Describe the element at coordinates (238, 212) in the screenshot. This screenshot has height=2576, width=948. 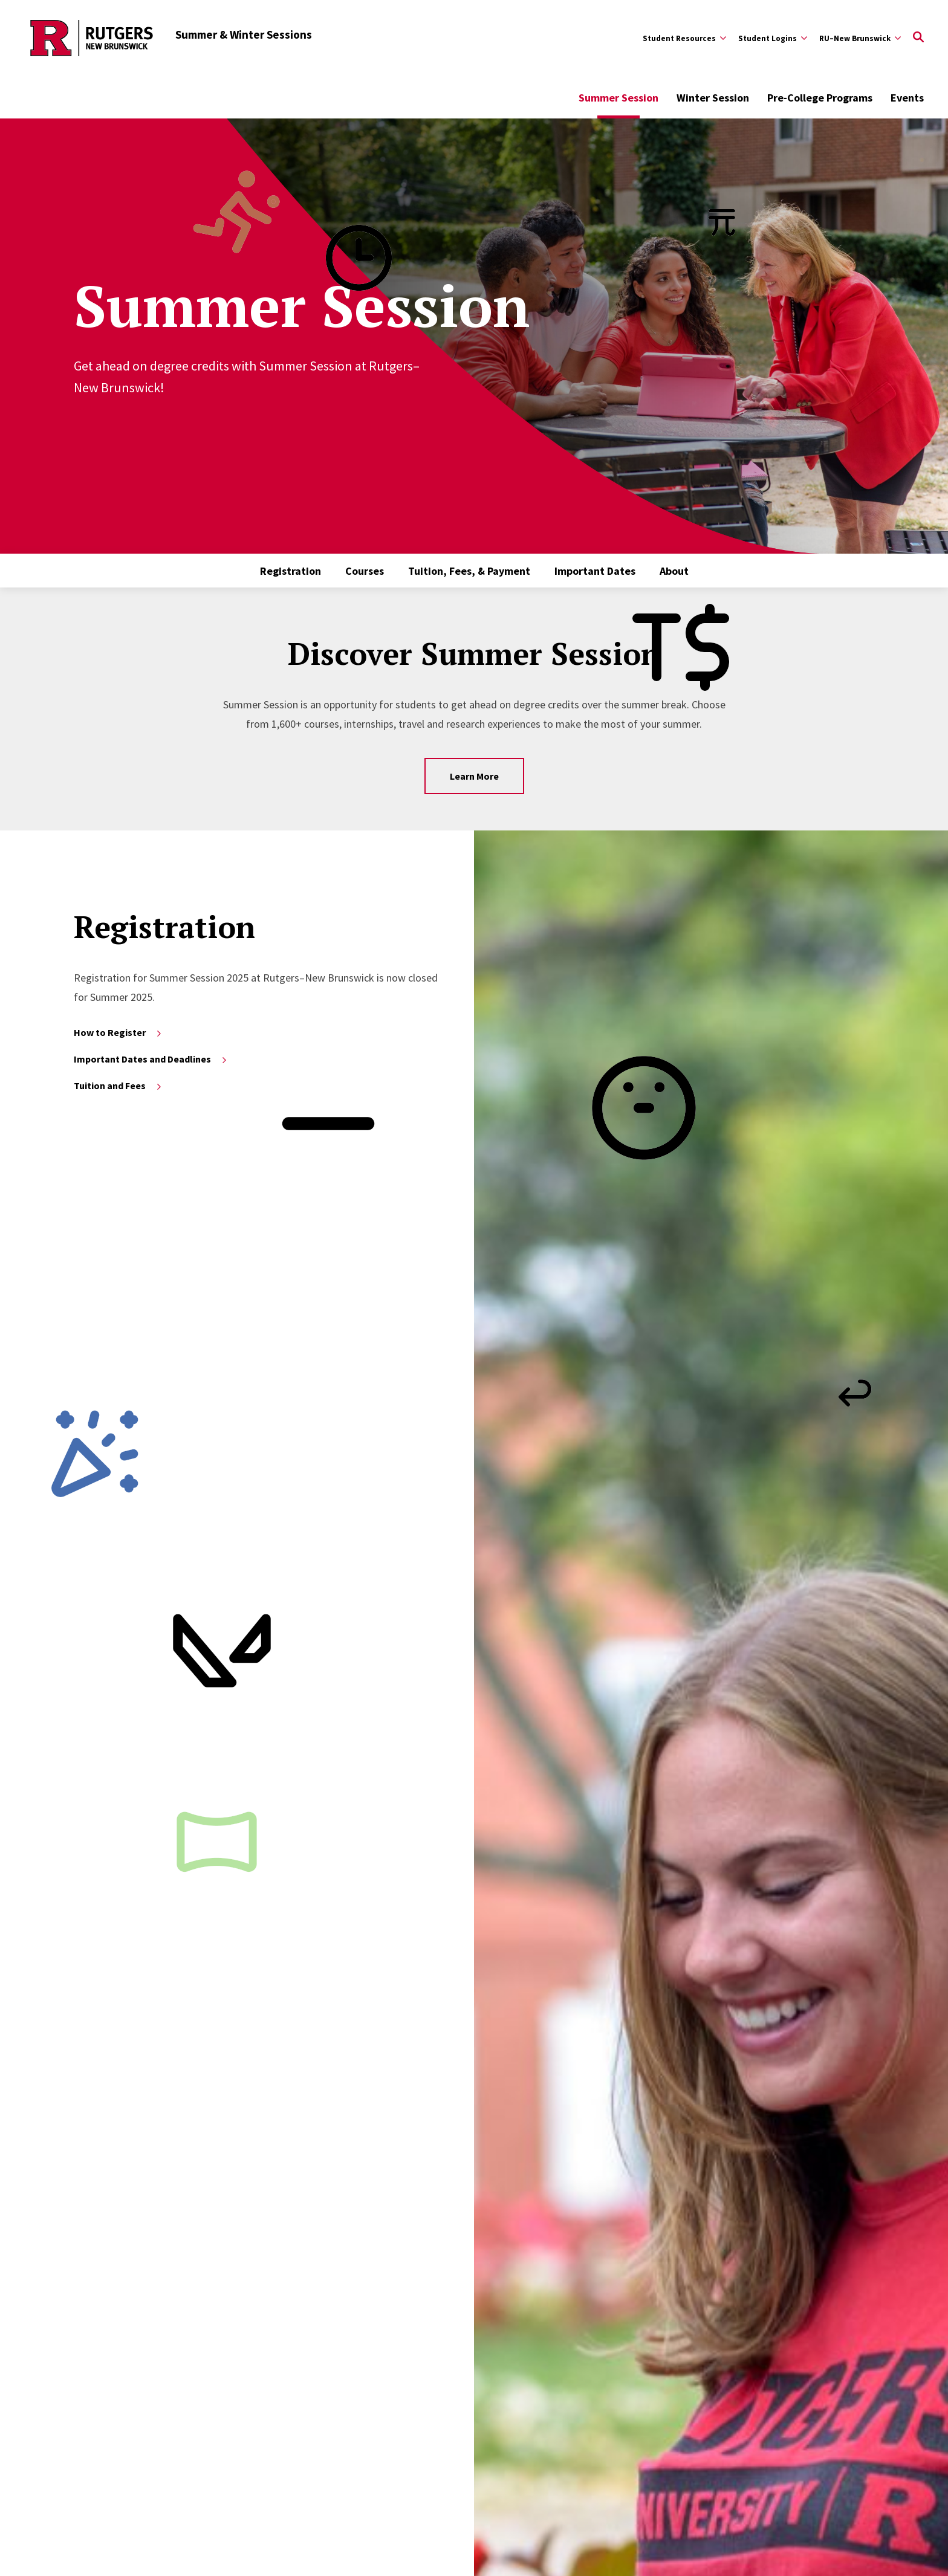
I see `access volleyball or beach sports activities` at that location.